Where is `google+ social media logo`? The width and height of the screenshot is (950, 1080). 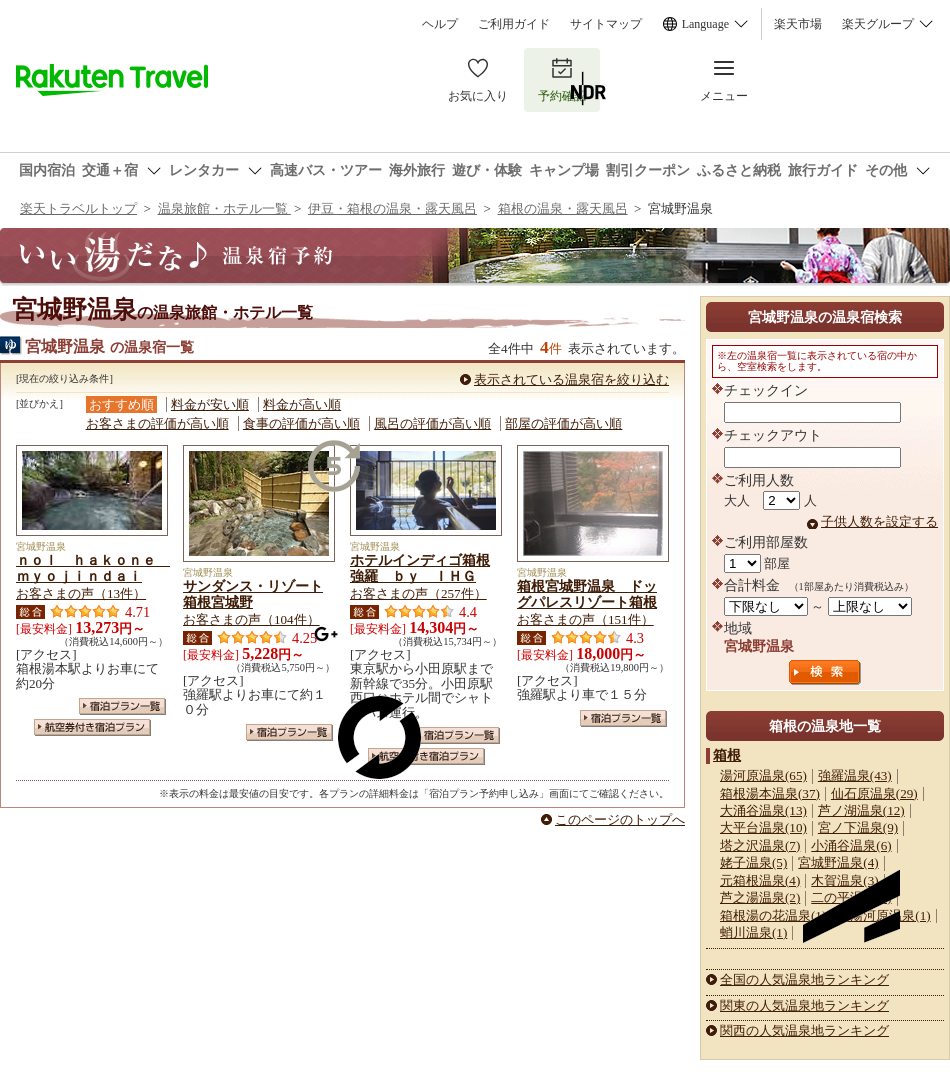 google+ social media logo is located at coordinates (326, 634).